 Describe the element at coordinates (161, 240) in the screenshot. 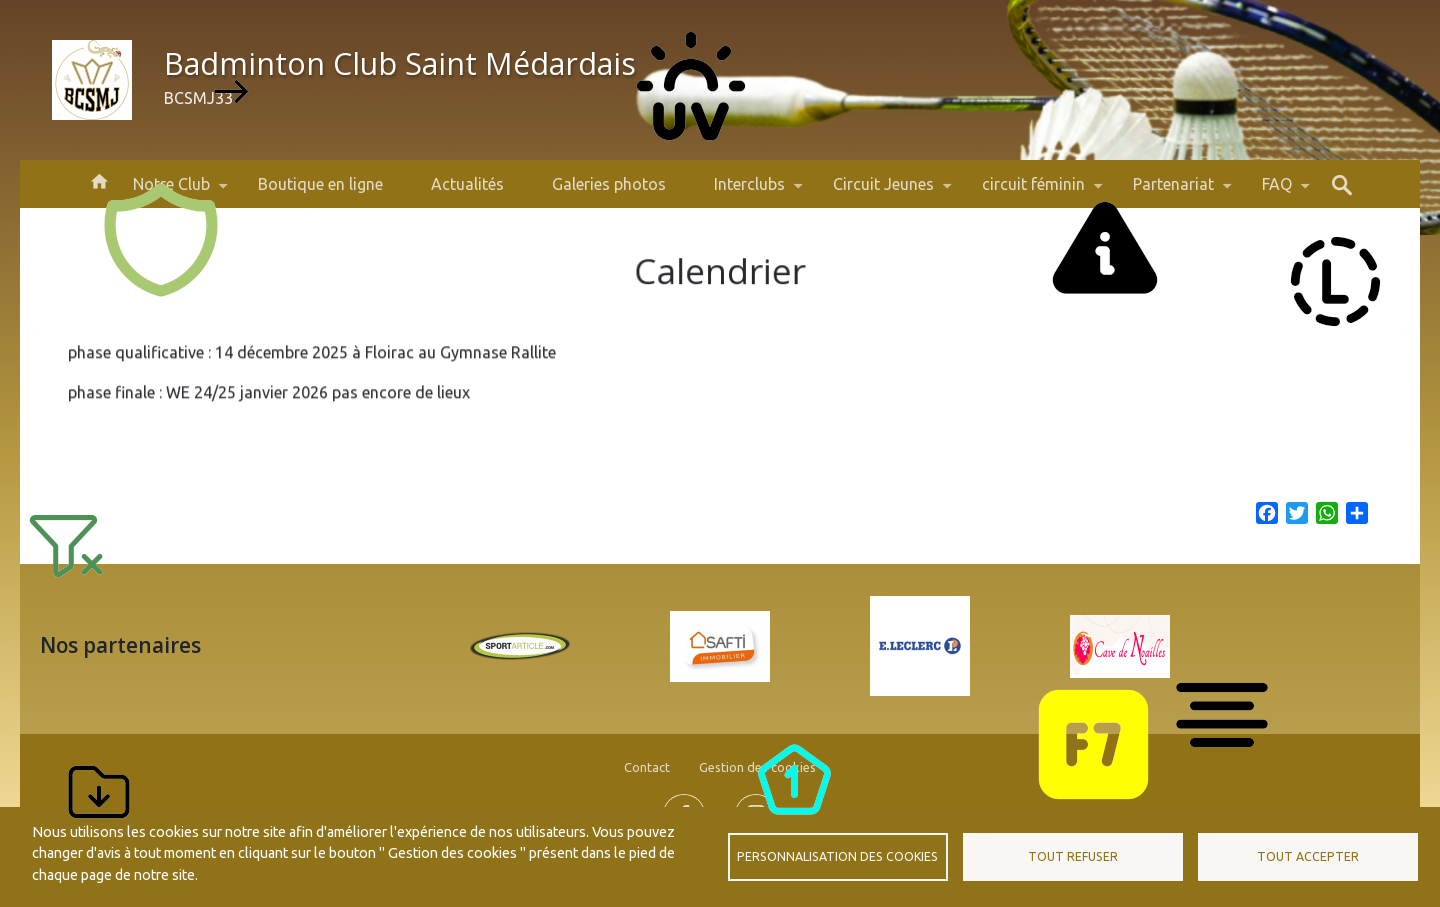

I see `access security settings` at that location.